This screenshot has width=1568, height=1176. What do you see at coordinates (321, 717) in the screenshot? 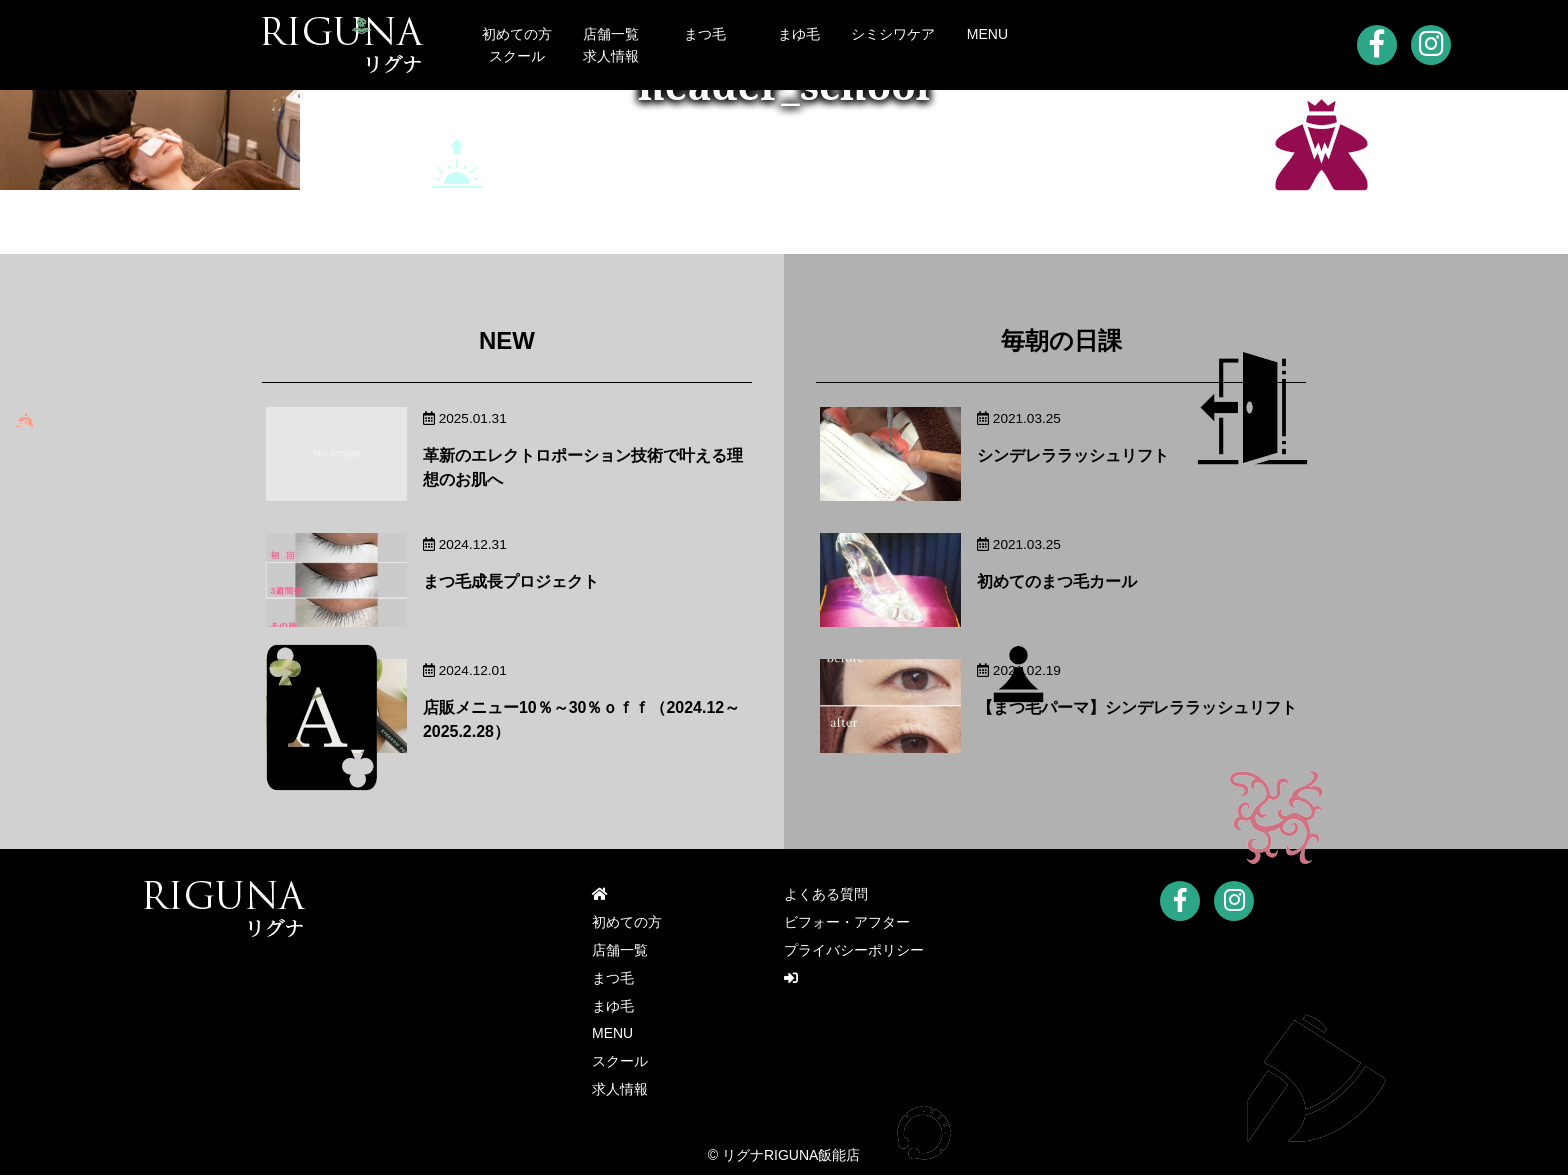
I see `play a card game` at bounding box center [321, 717].